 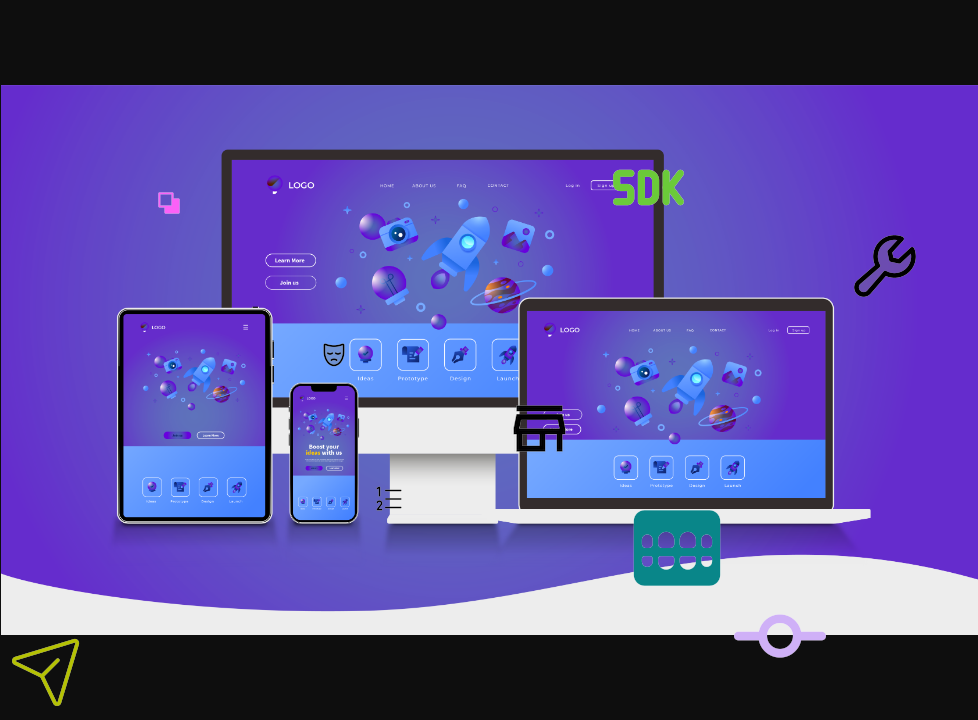 I want to click on access settings or configuration options, so click(x=885, y=266).